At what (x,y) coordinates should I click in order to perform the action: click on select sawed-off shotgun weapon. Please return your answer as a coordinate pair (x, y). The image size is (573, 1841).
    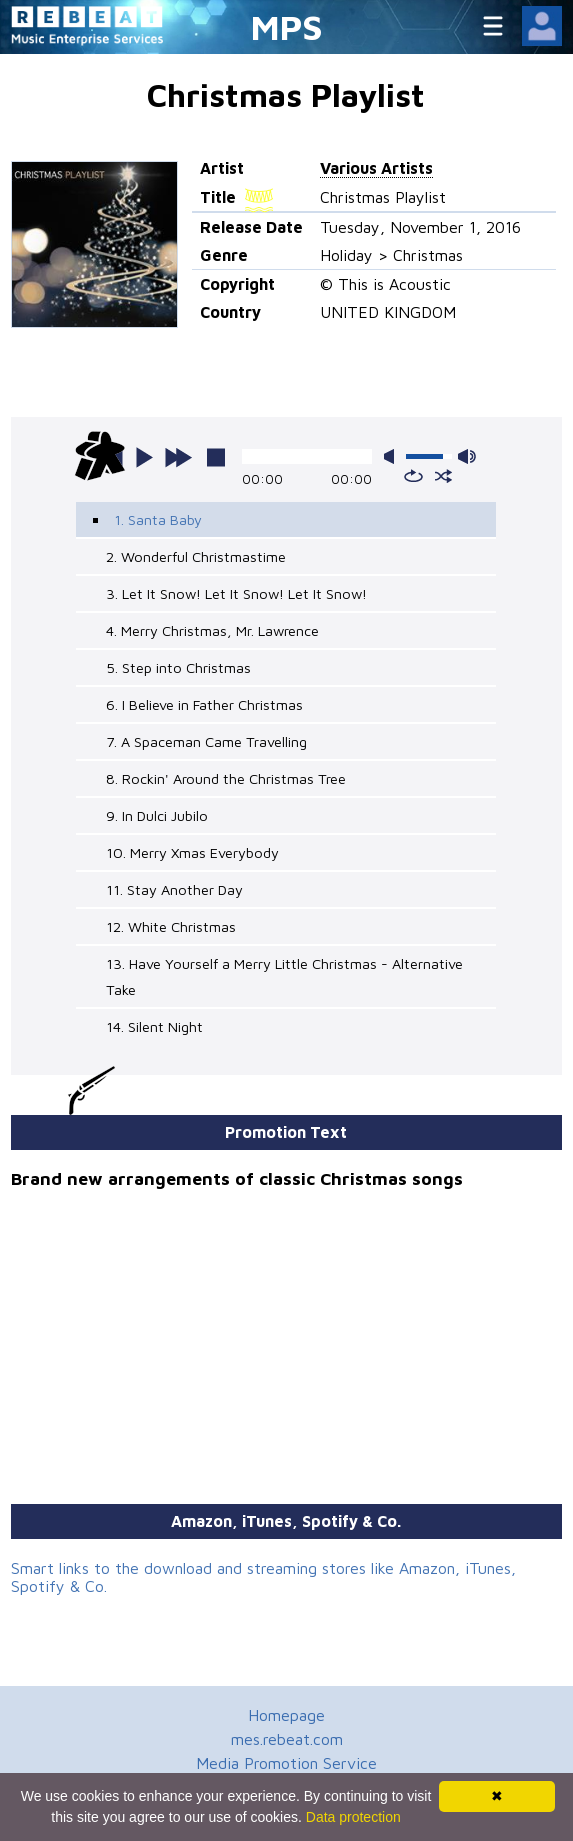
    Looking at the image, I should click on (91, 1090).